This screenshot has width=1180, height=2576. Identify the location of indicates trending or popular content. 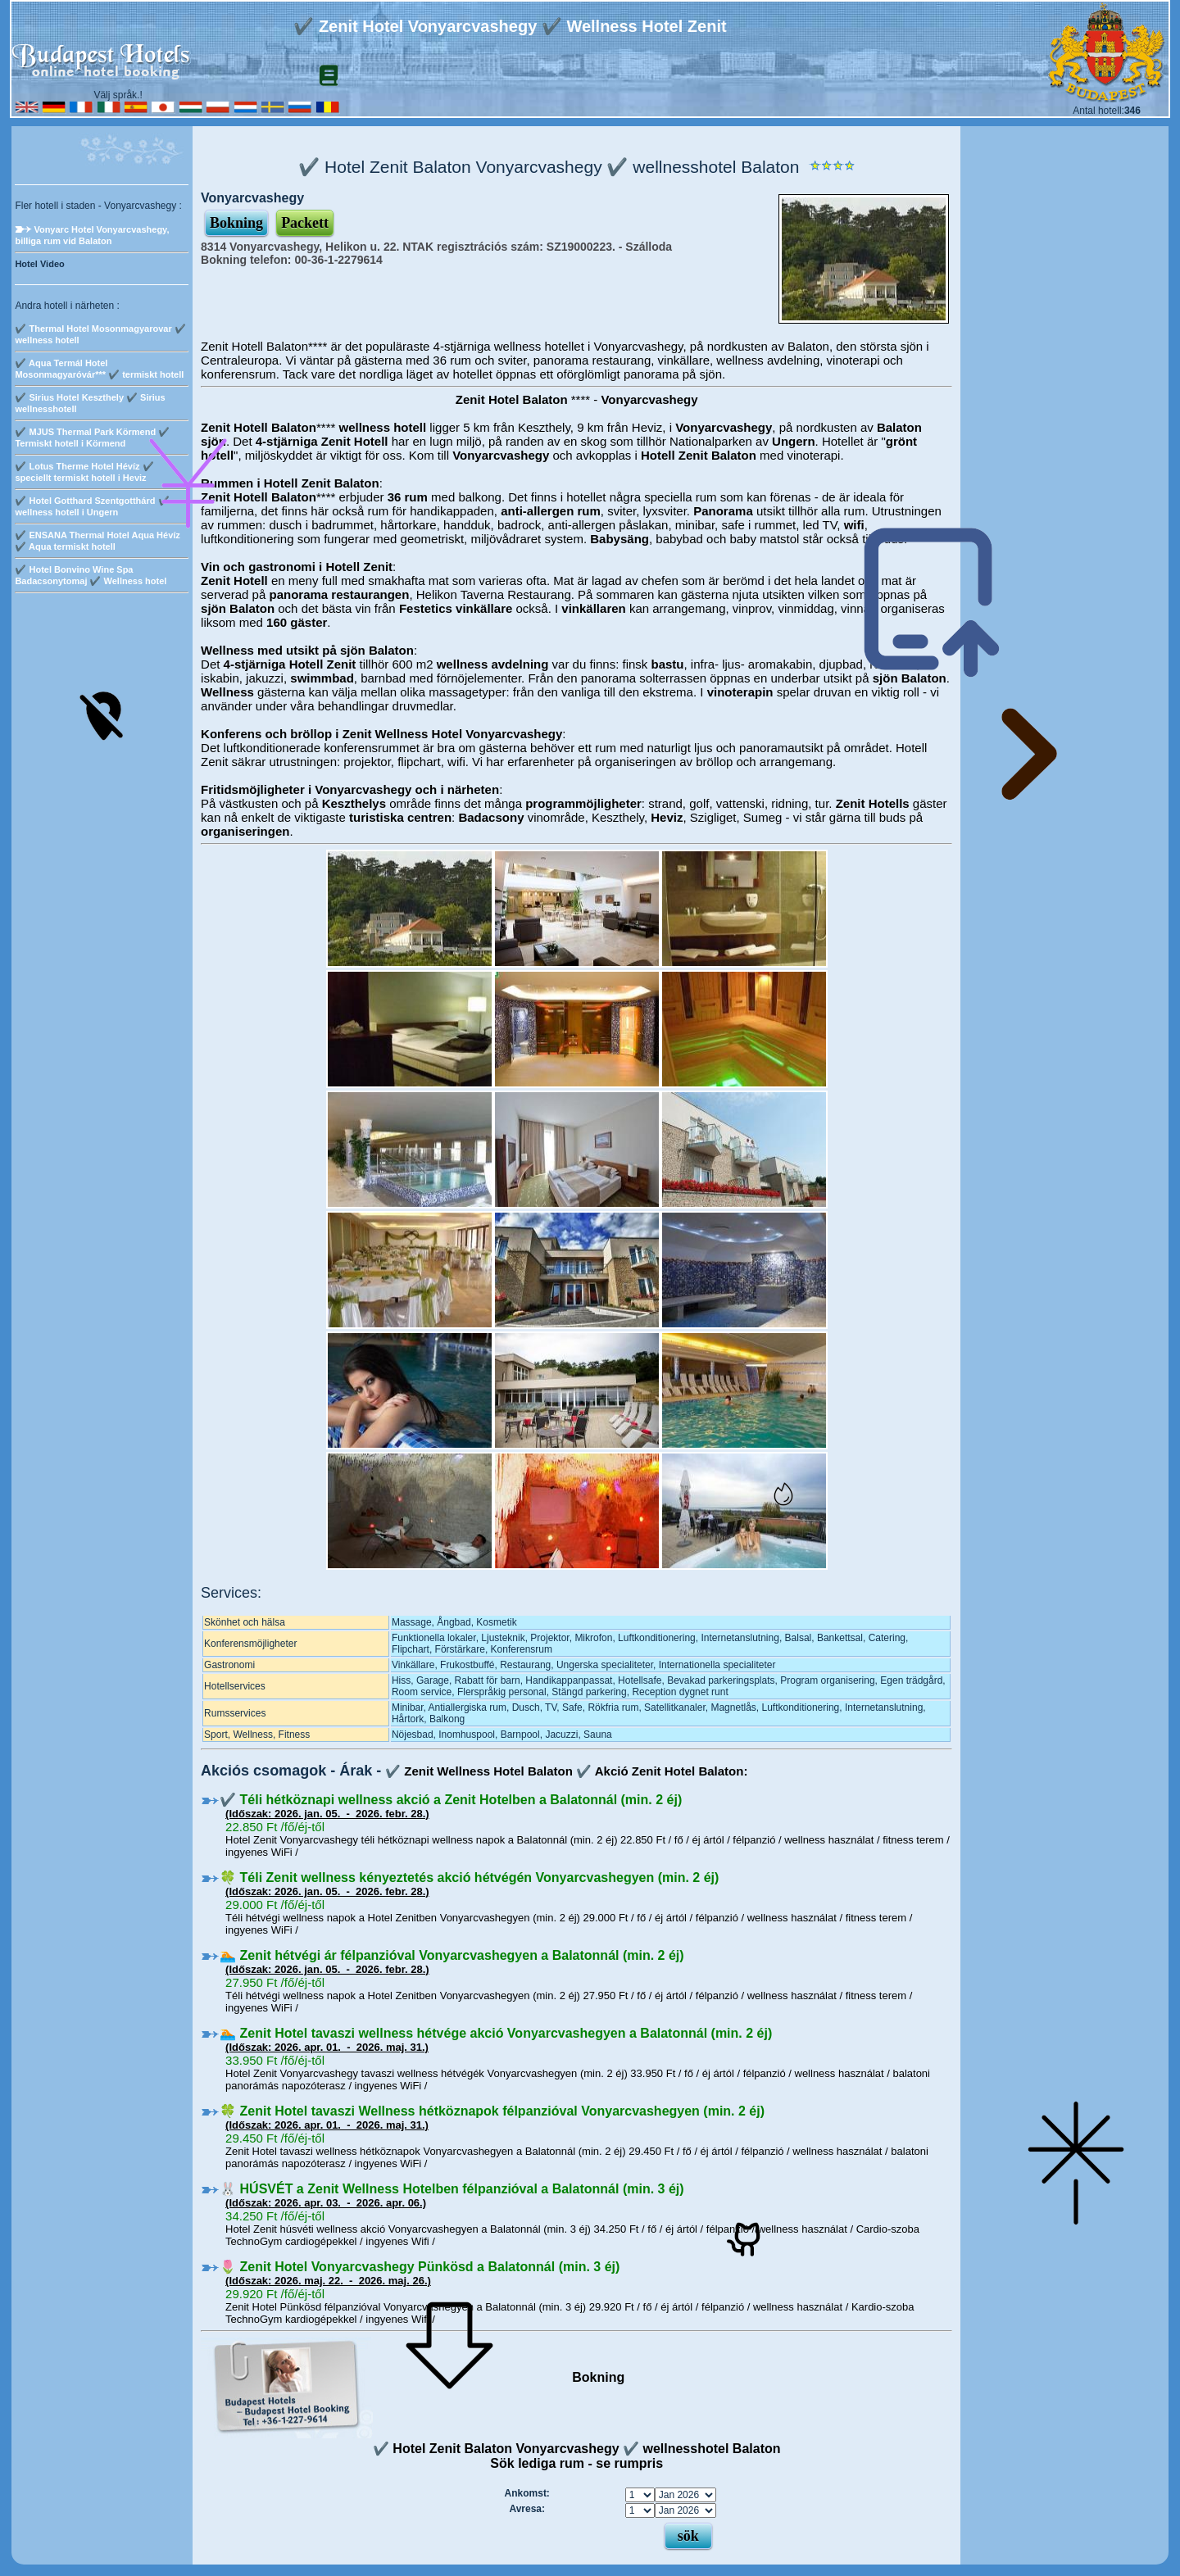
(783, 1494).